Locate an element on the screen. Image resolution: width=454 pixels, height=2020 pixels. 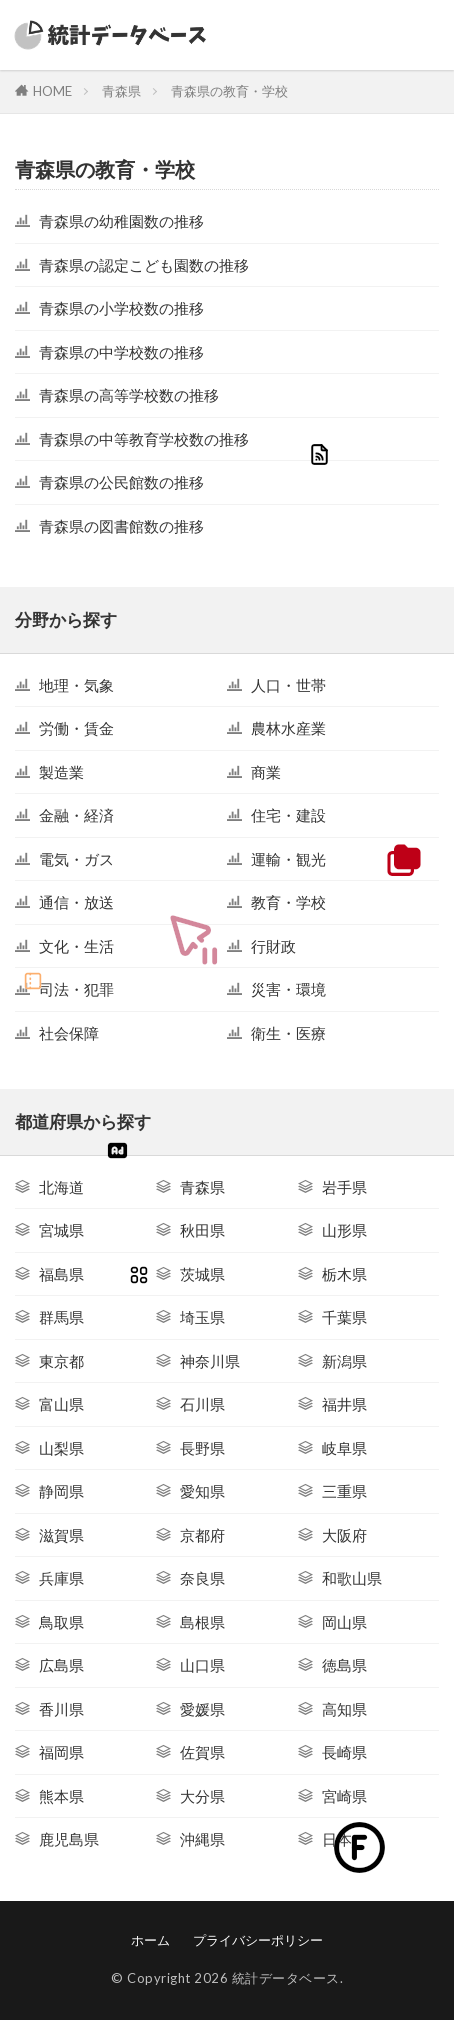
tumble dry on low heat setting is located at coordinates (359, 1847).